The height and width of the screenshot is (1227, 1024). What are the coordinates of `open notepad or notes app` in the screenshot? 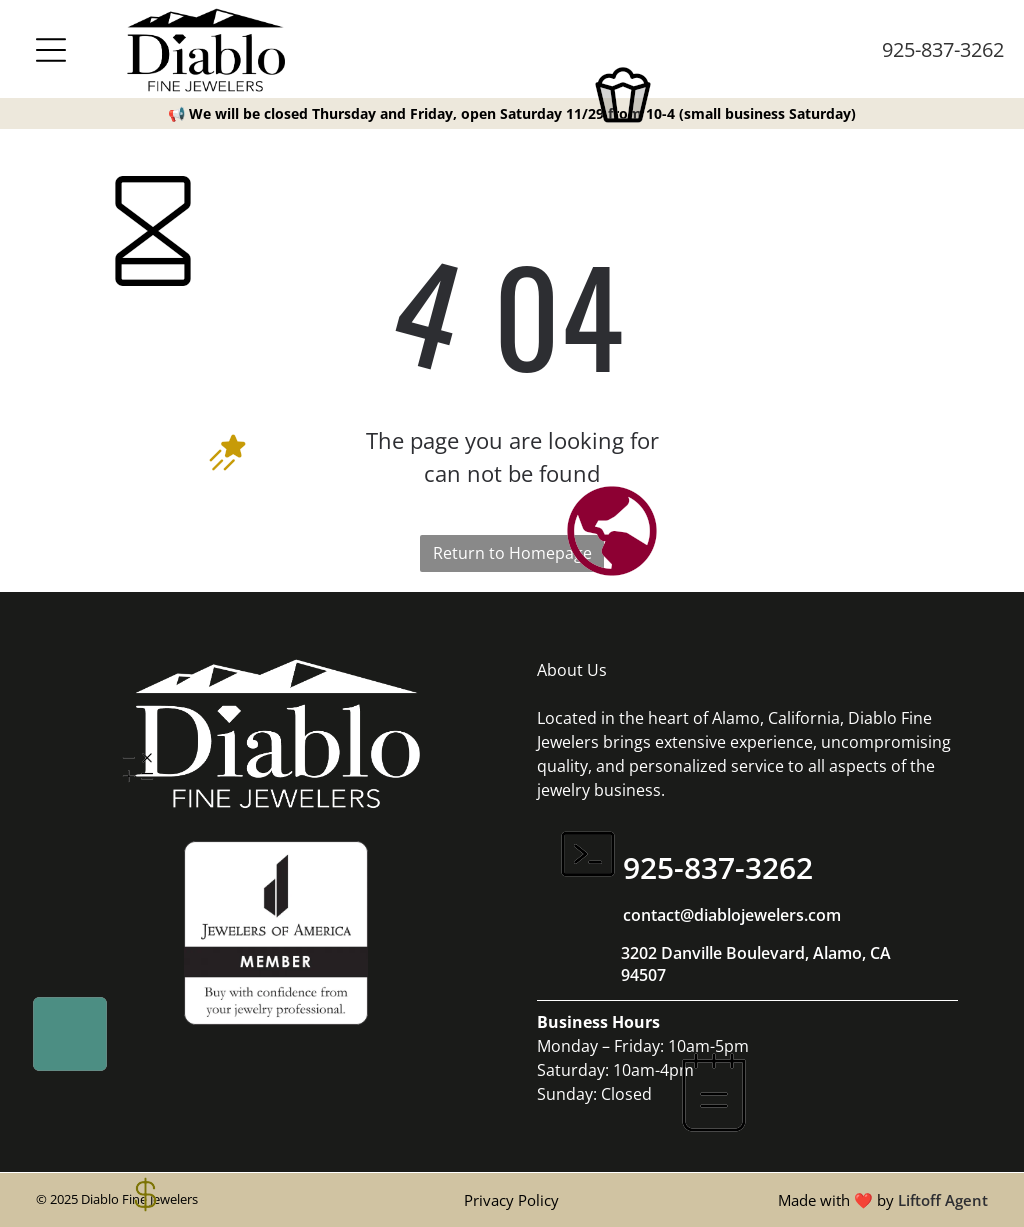 It's located at (714, 1094).